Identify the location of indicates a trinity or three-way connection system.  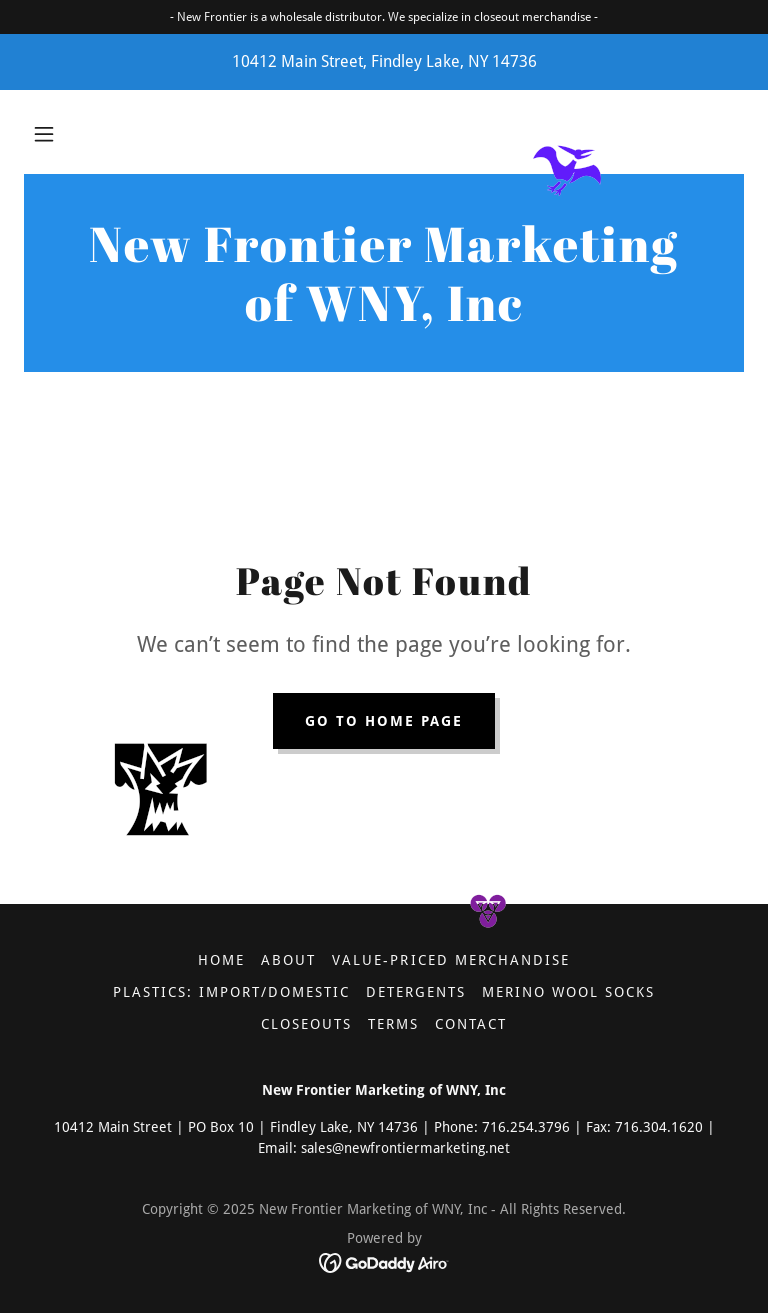
(488, 911).